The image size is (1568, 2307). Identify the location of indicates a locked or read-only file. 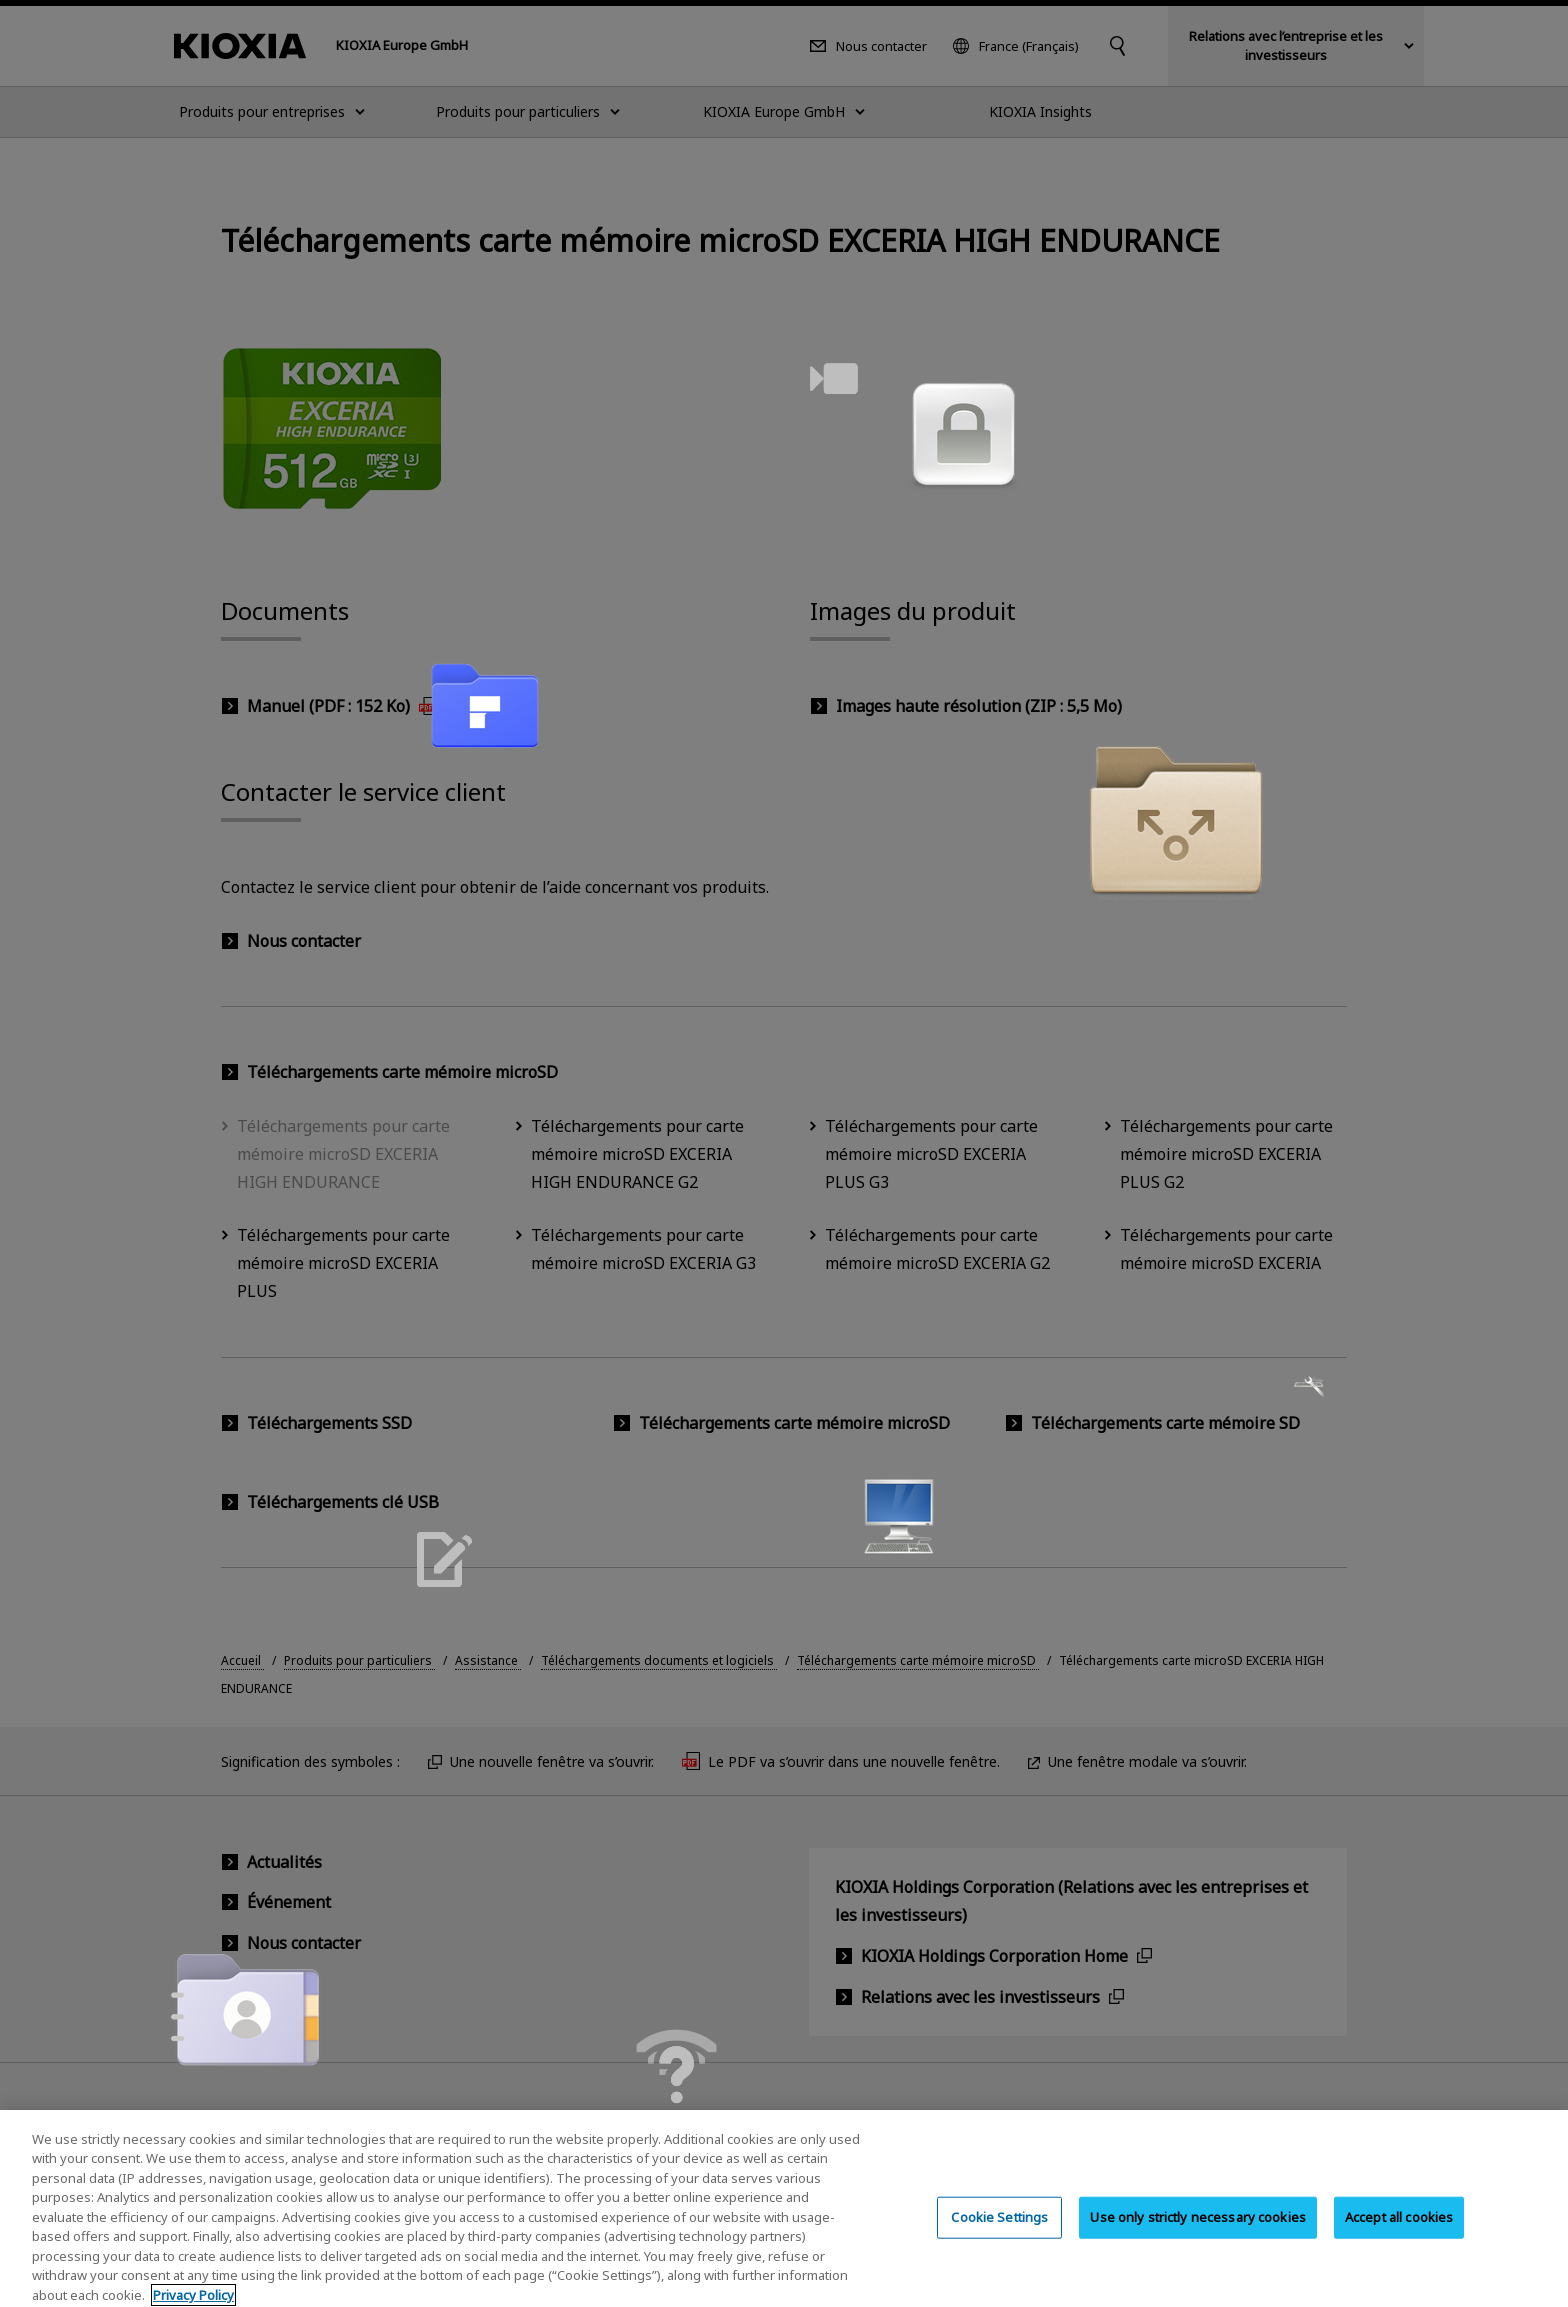
(965, 440).